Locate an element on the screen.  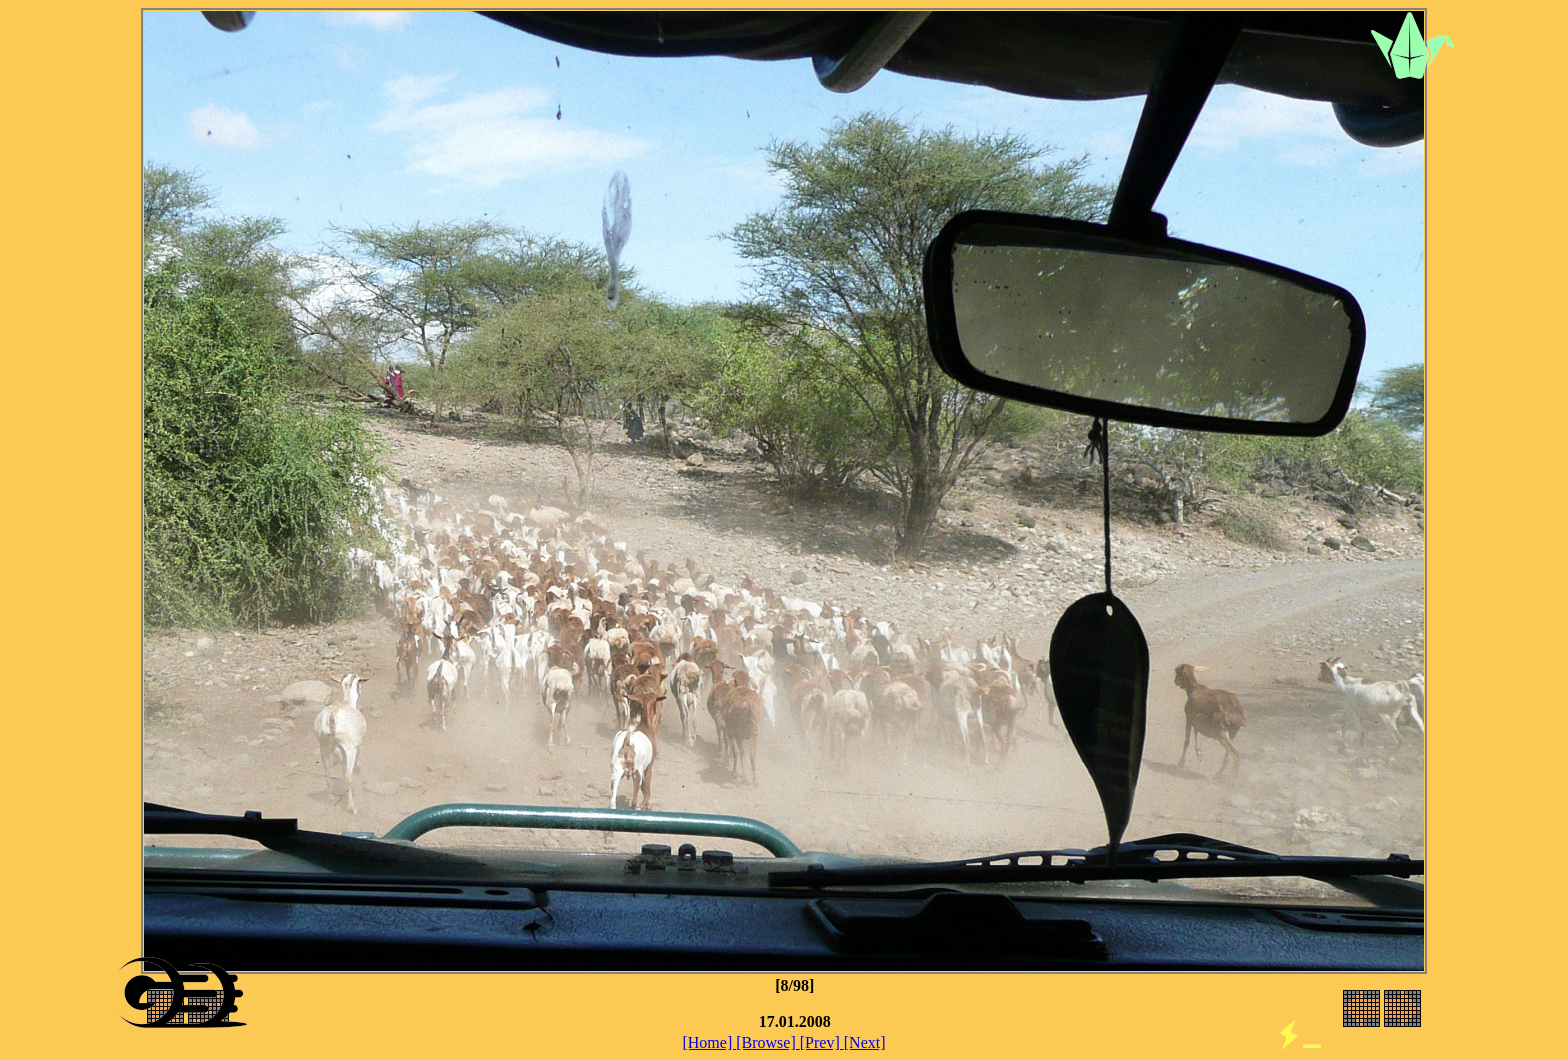
open hyper terminal application is located at coordinates (1300, 1034).